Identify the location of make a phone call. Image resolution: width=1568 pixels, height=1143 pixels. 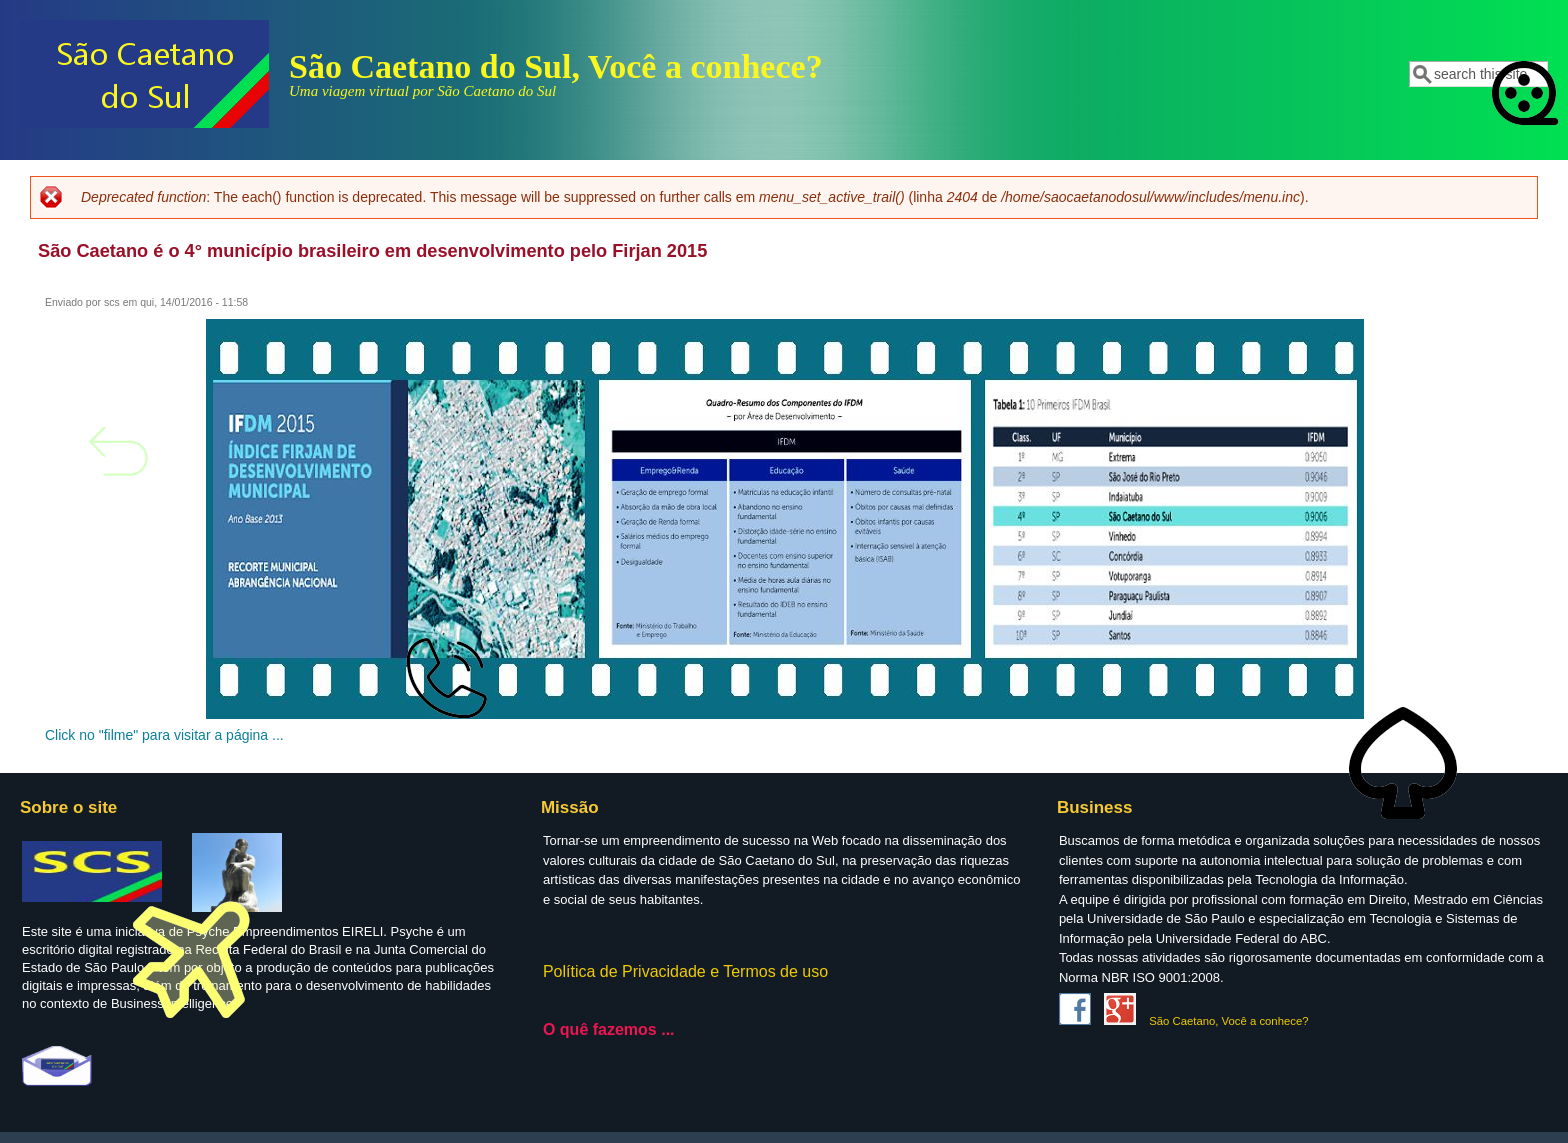
(448, 676).